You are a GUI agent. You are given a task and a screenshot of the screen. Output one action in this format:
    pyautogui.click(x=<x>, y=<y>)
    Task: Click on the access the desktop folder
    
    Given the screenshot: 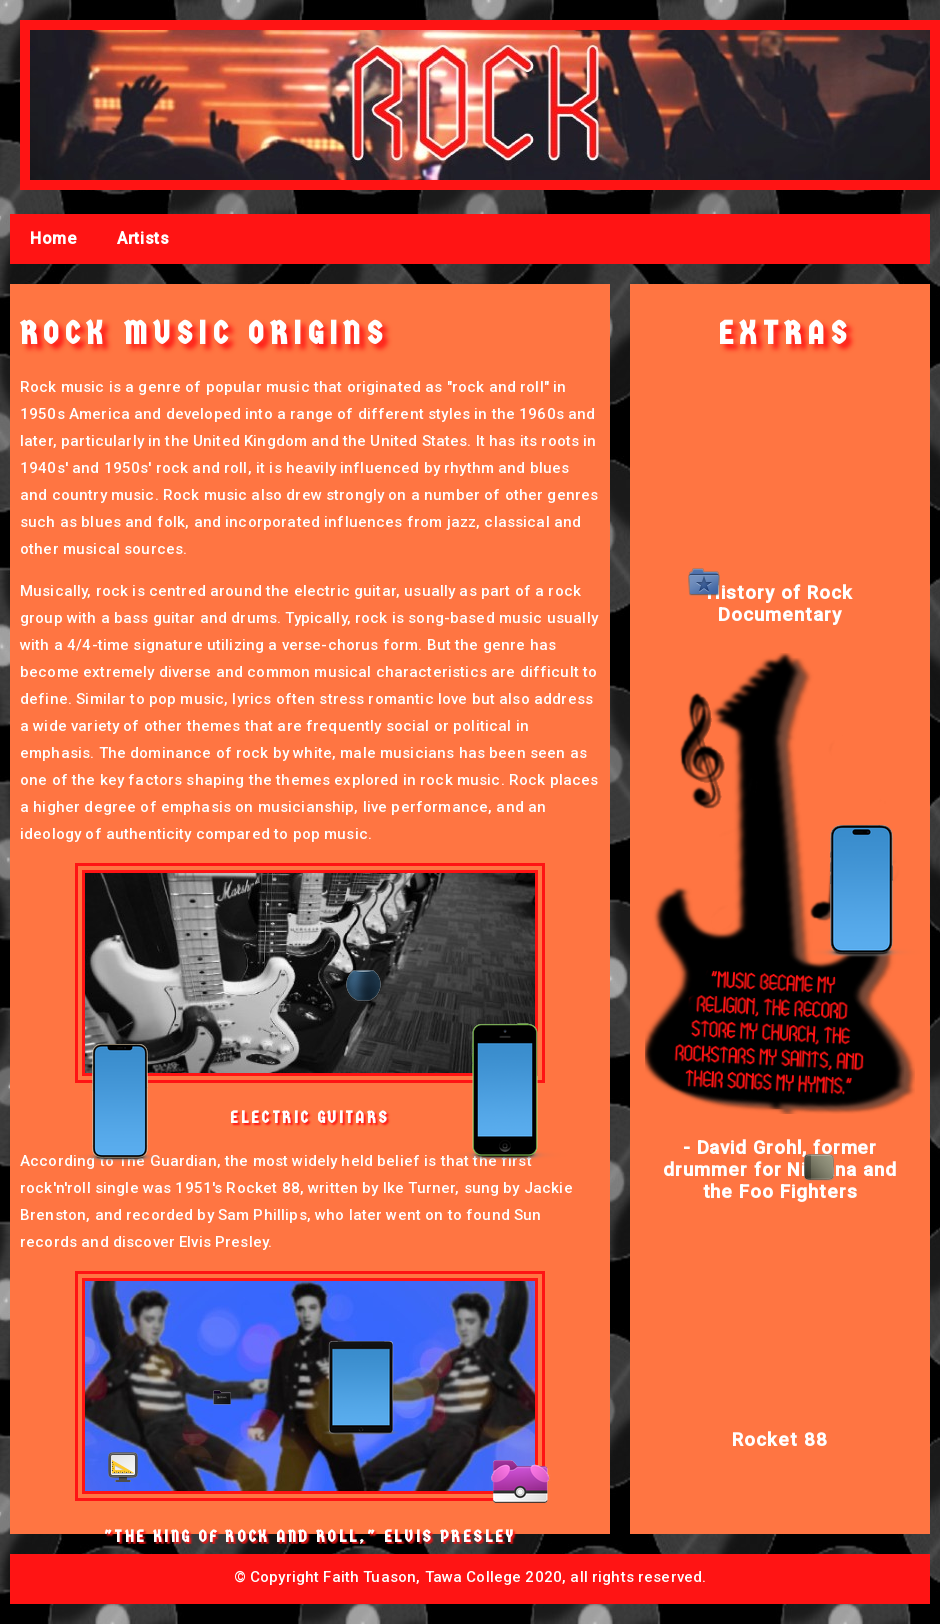 What is the action you would take?
    pyautogui.click(x=819, y=1166)
    